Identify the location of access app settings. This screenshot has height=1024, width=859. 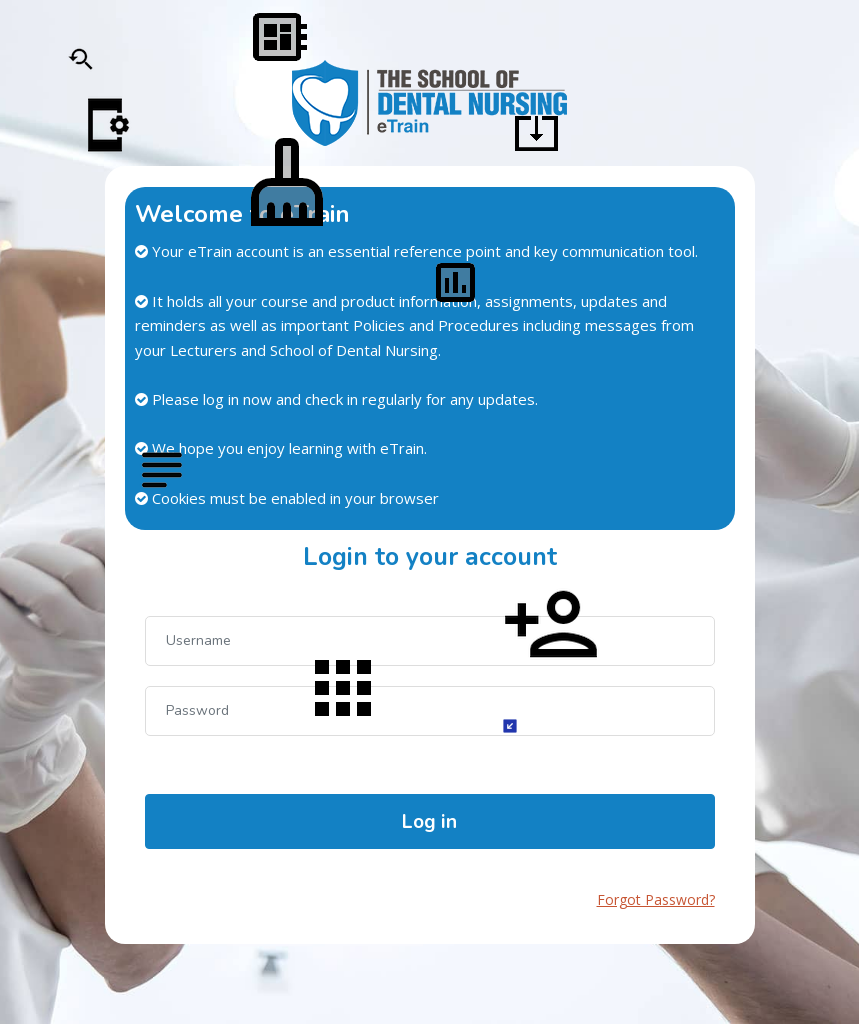
(105, 125).